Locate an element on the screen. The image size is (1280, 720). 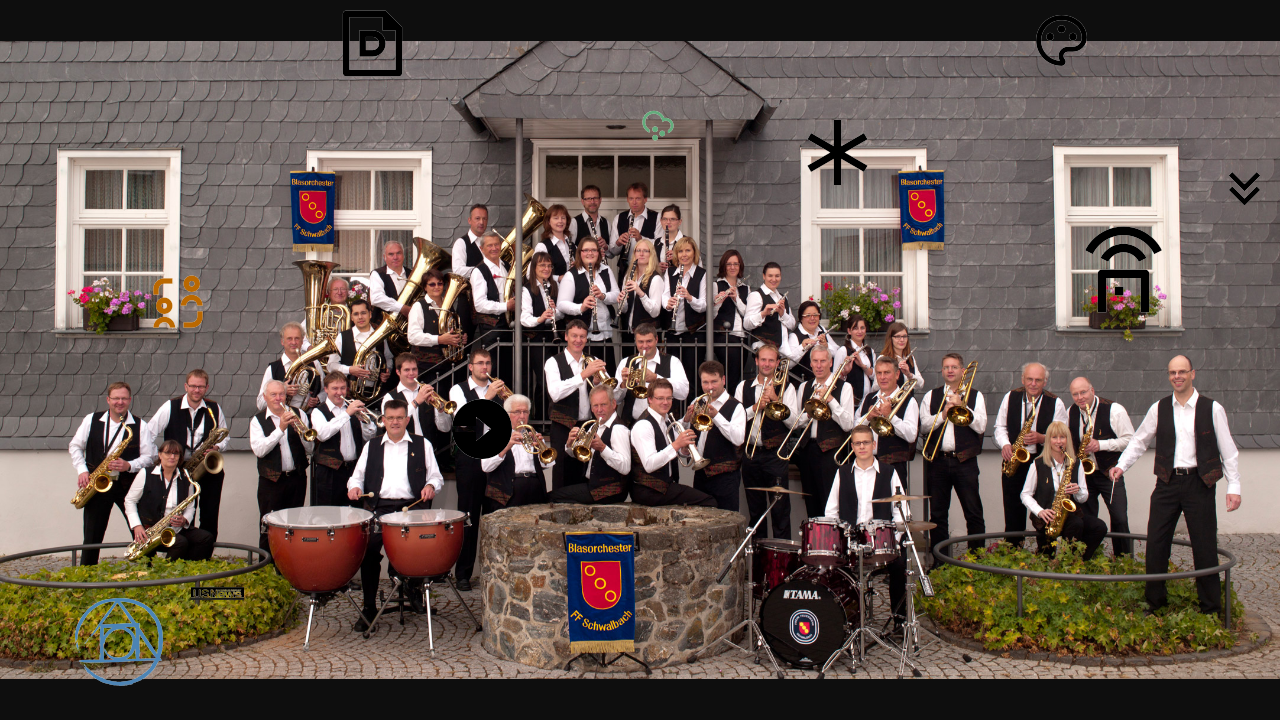
control a connected smart device is located at coordinates (1123, 269).